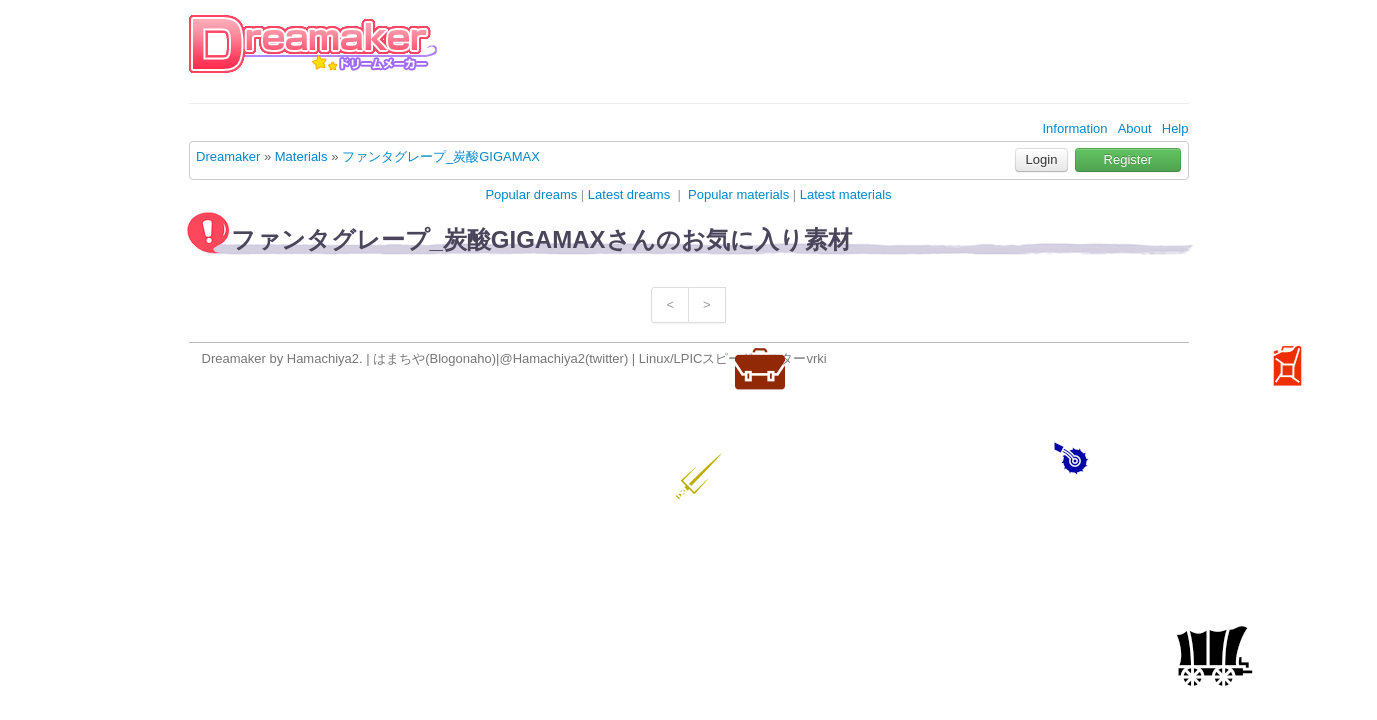 This screenshot has width=1377, height=720. Describe the element at coordinates (1287, 364) in the screenshot. I see `fuel or gas container item in game inventory` at that location.